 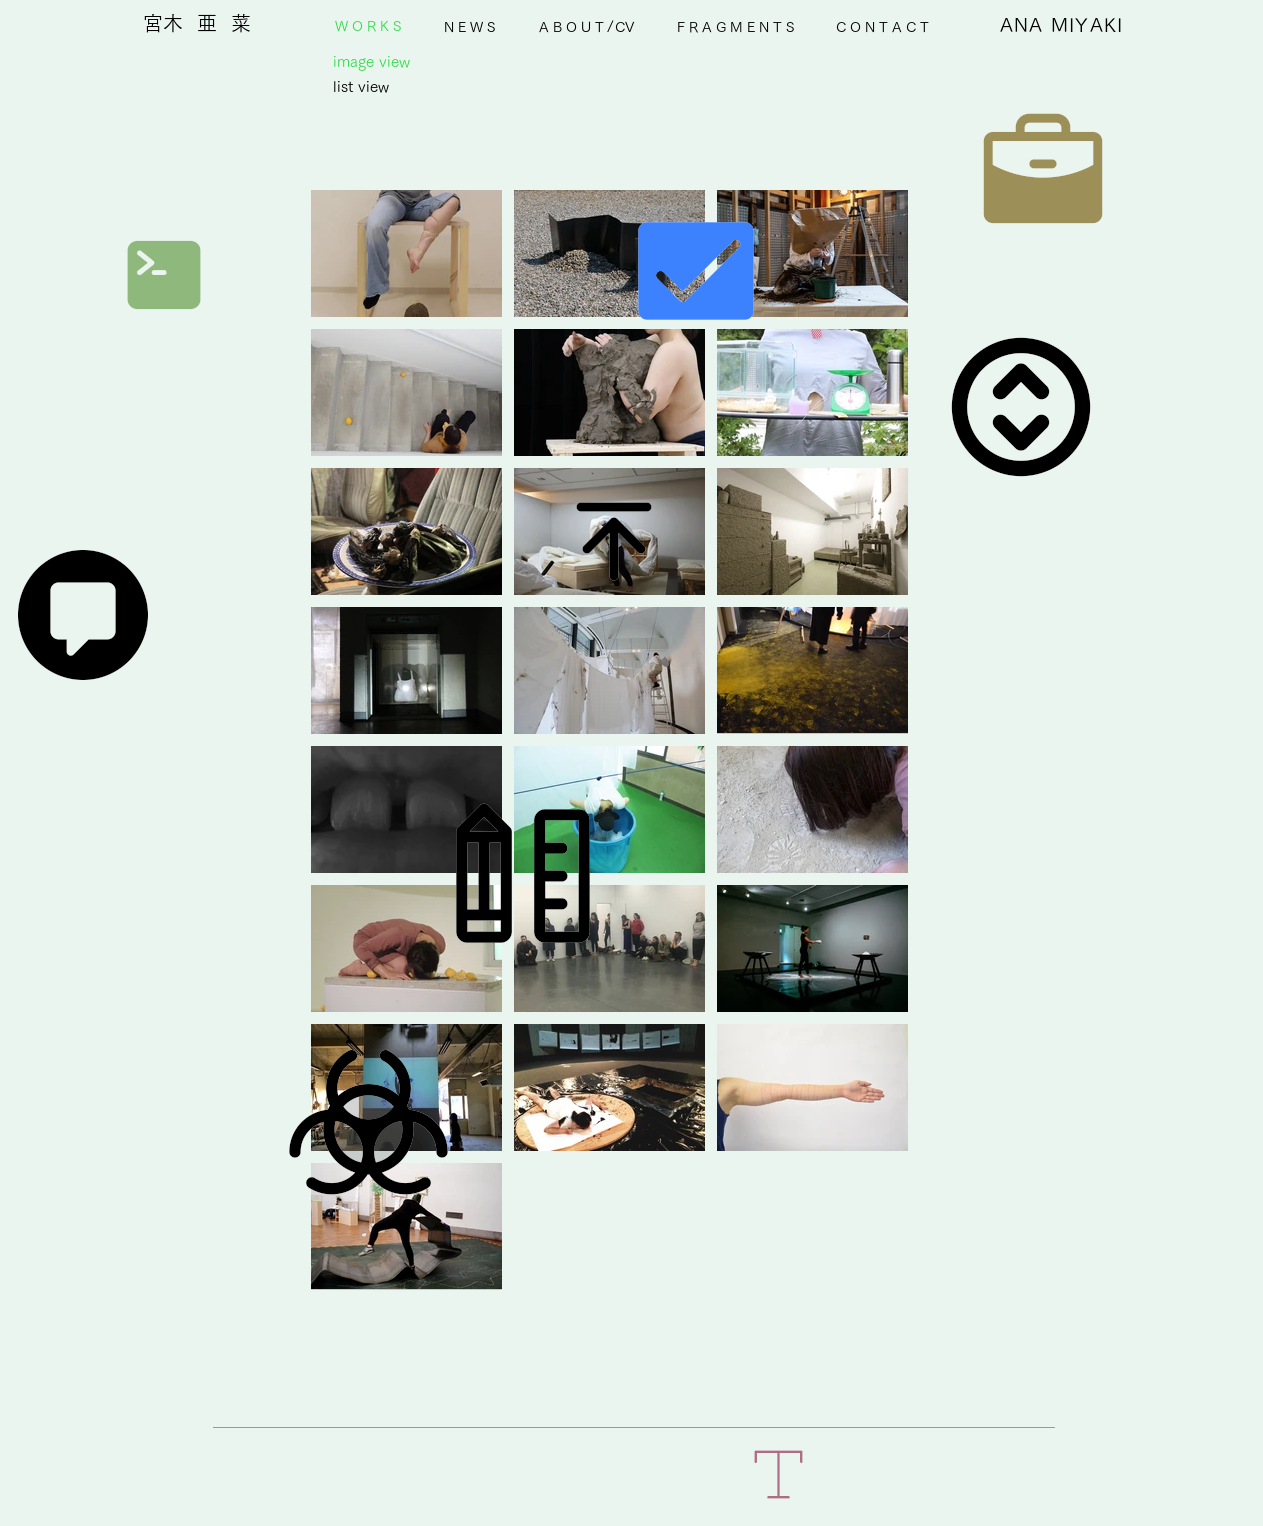 What do you see at coordinates (523, 876) in the screenshot?
I see `access design or editing tools` at bounding box center [523, 876].